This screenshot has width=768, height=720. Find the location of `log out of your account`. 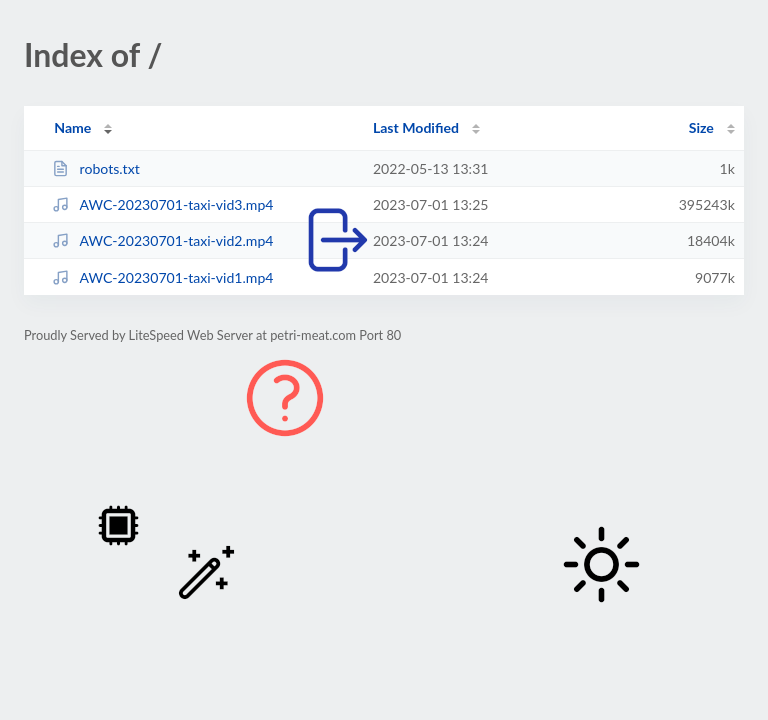

log out of your account is located at coordinates (333, 240).